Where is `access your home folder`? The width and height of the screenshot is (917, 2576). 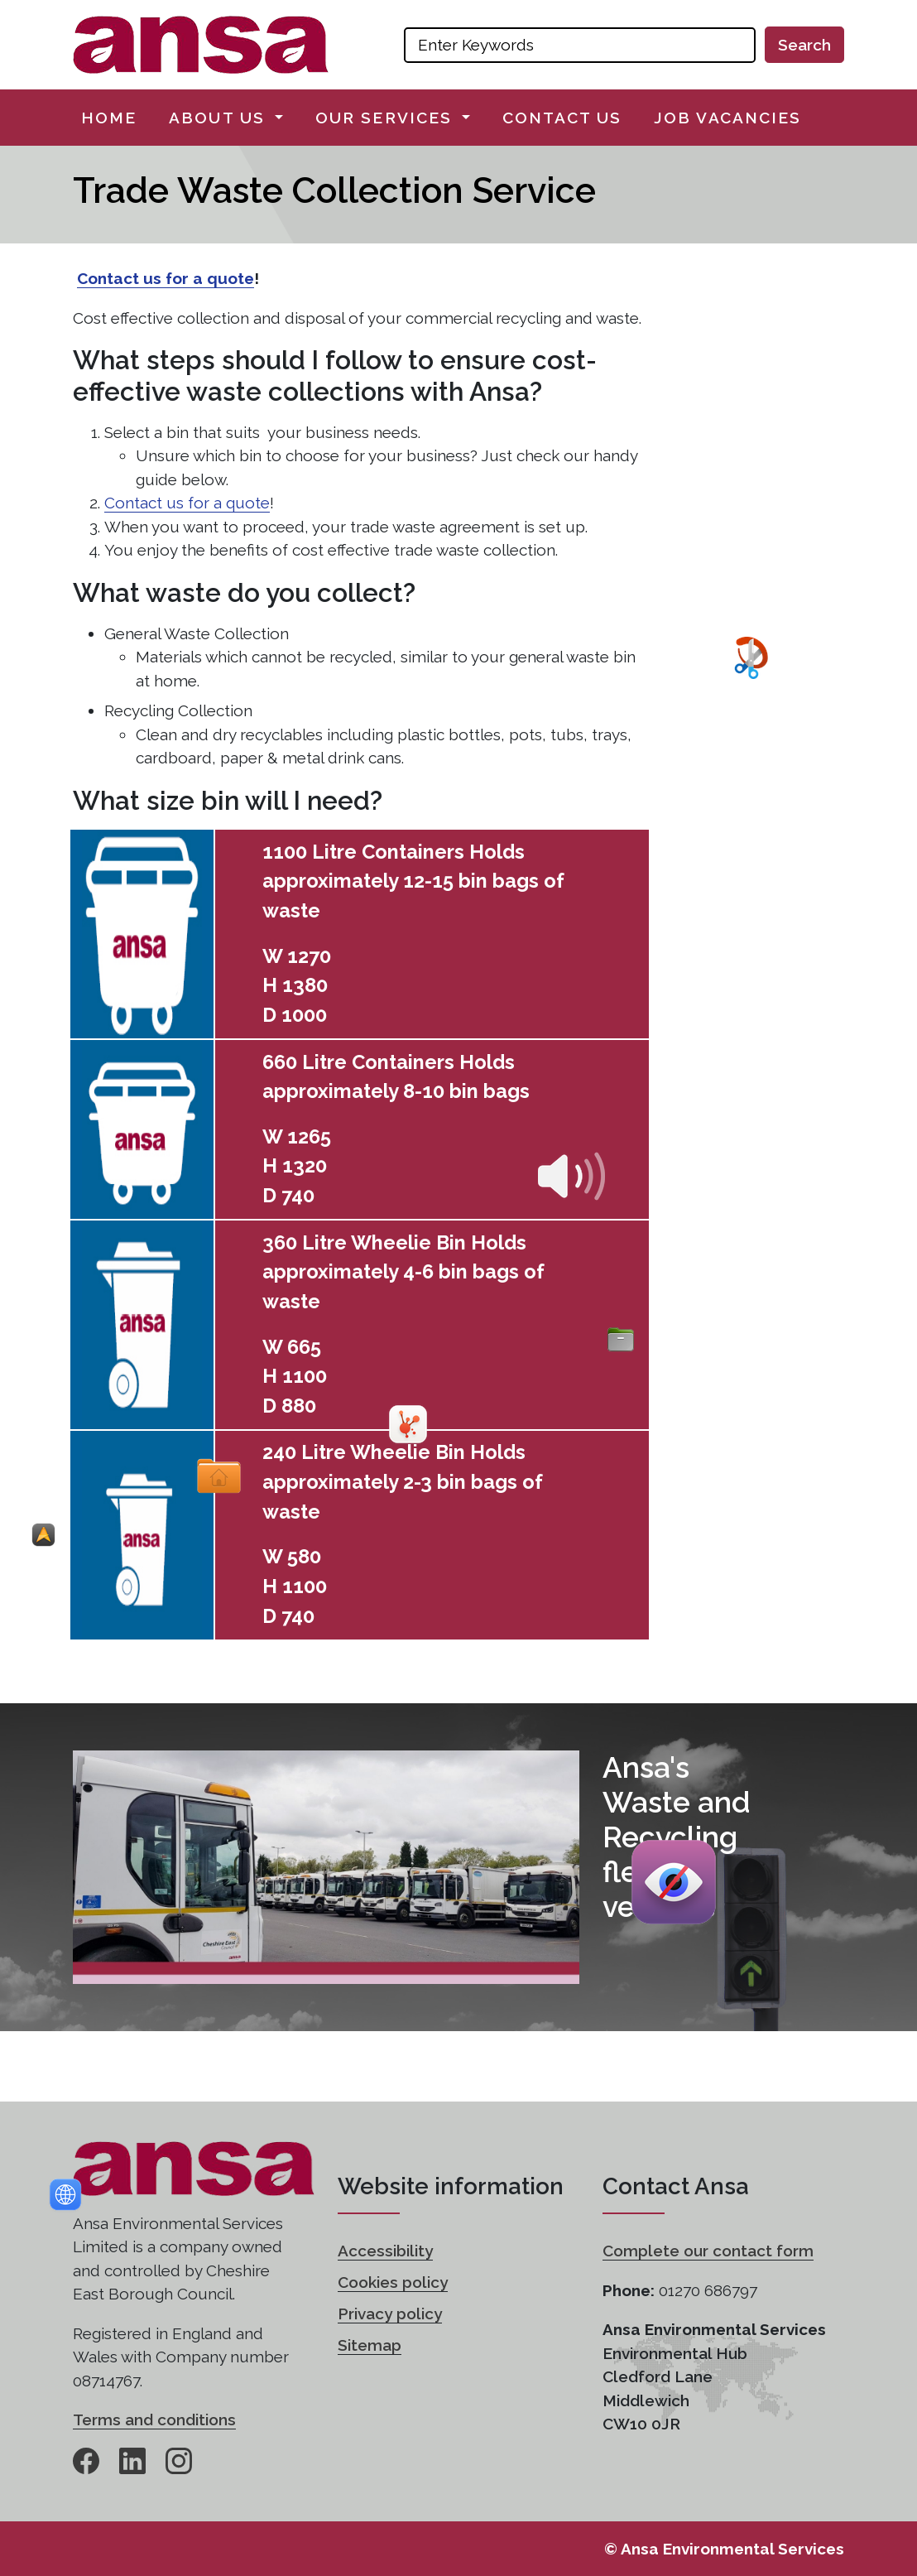
access your home folder is located at coordinates (218, 1476).